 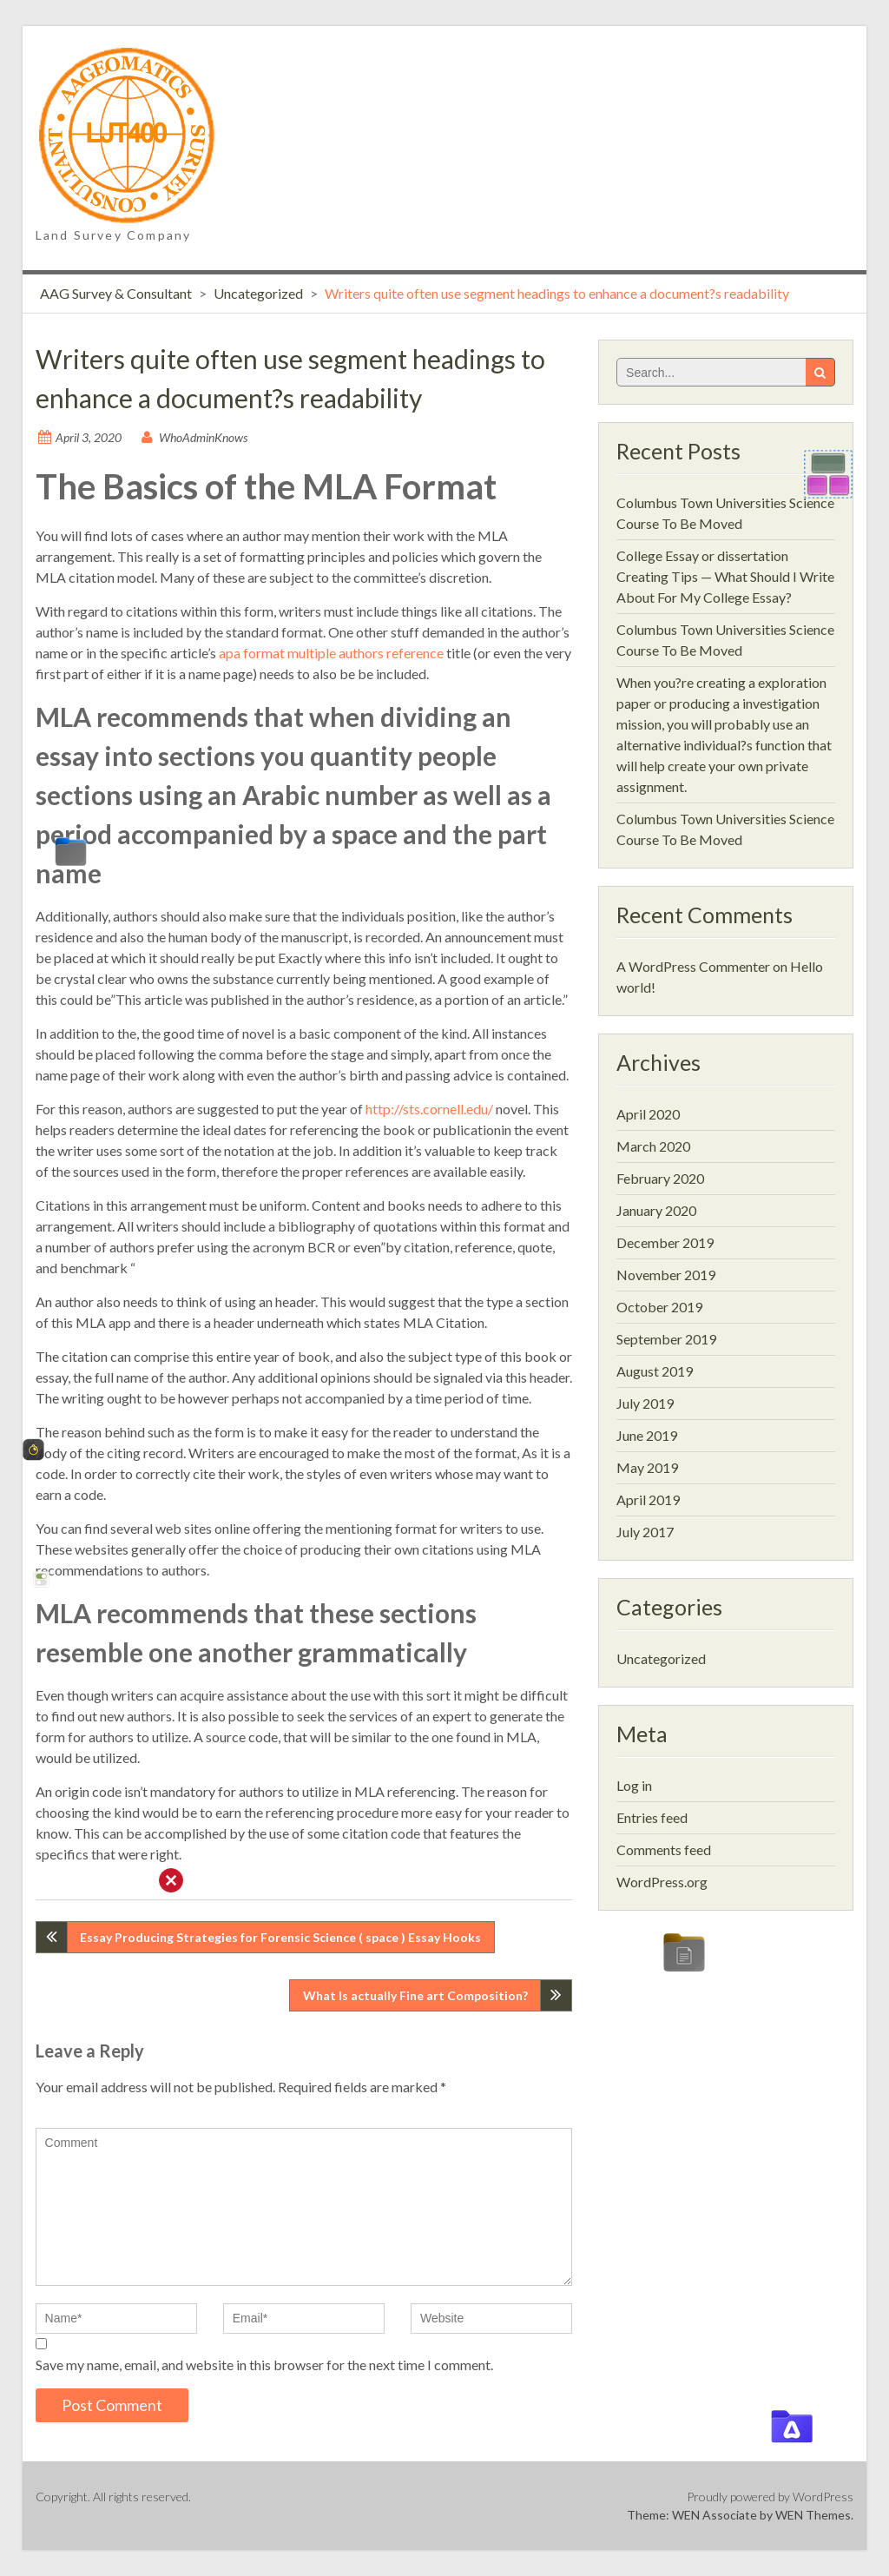 I want to click on open your documents folder, so click(x=684, y=1952).